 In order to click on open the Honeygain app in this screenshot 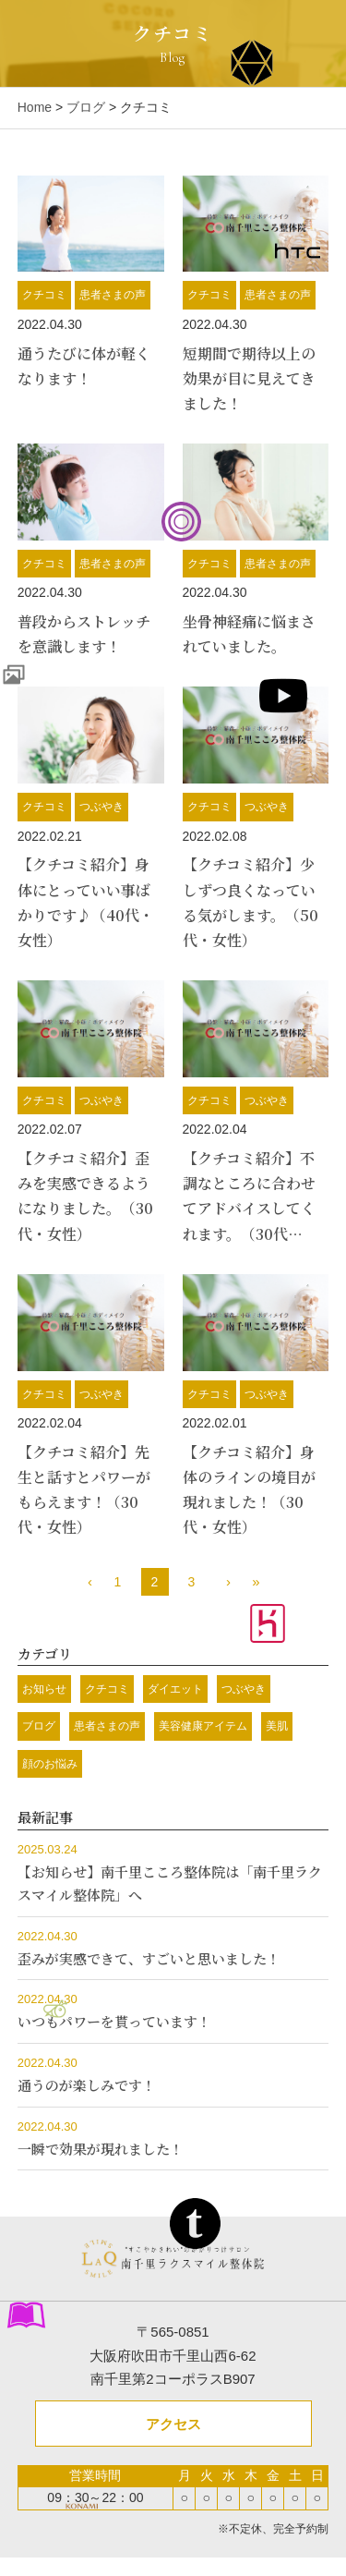, I will do `click(55, 2009)`.